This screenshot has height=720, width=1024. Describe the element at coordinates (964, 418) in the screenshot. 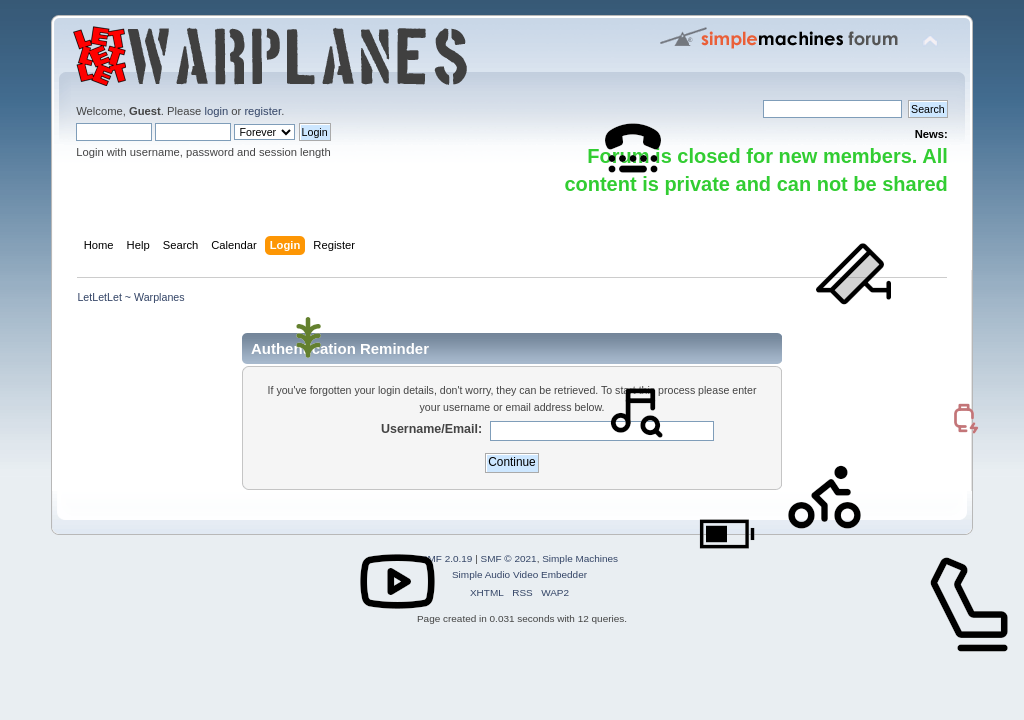

I see `smartwatch charging status` at that location.